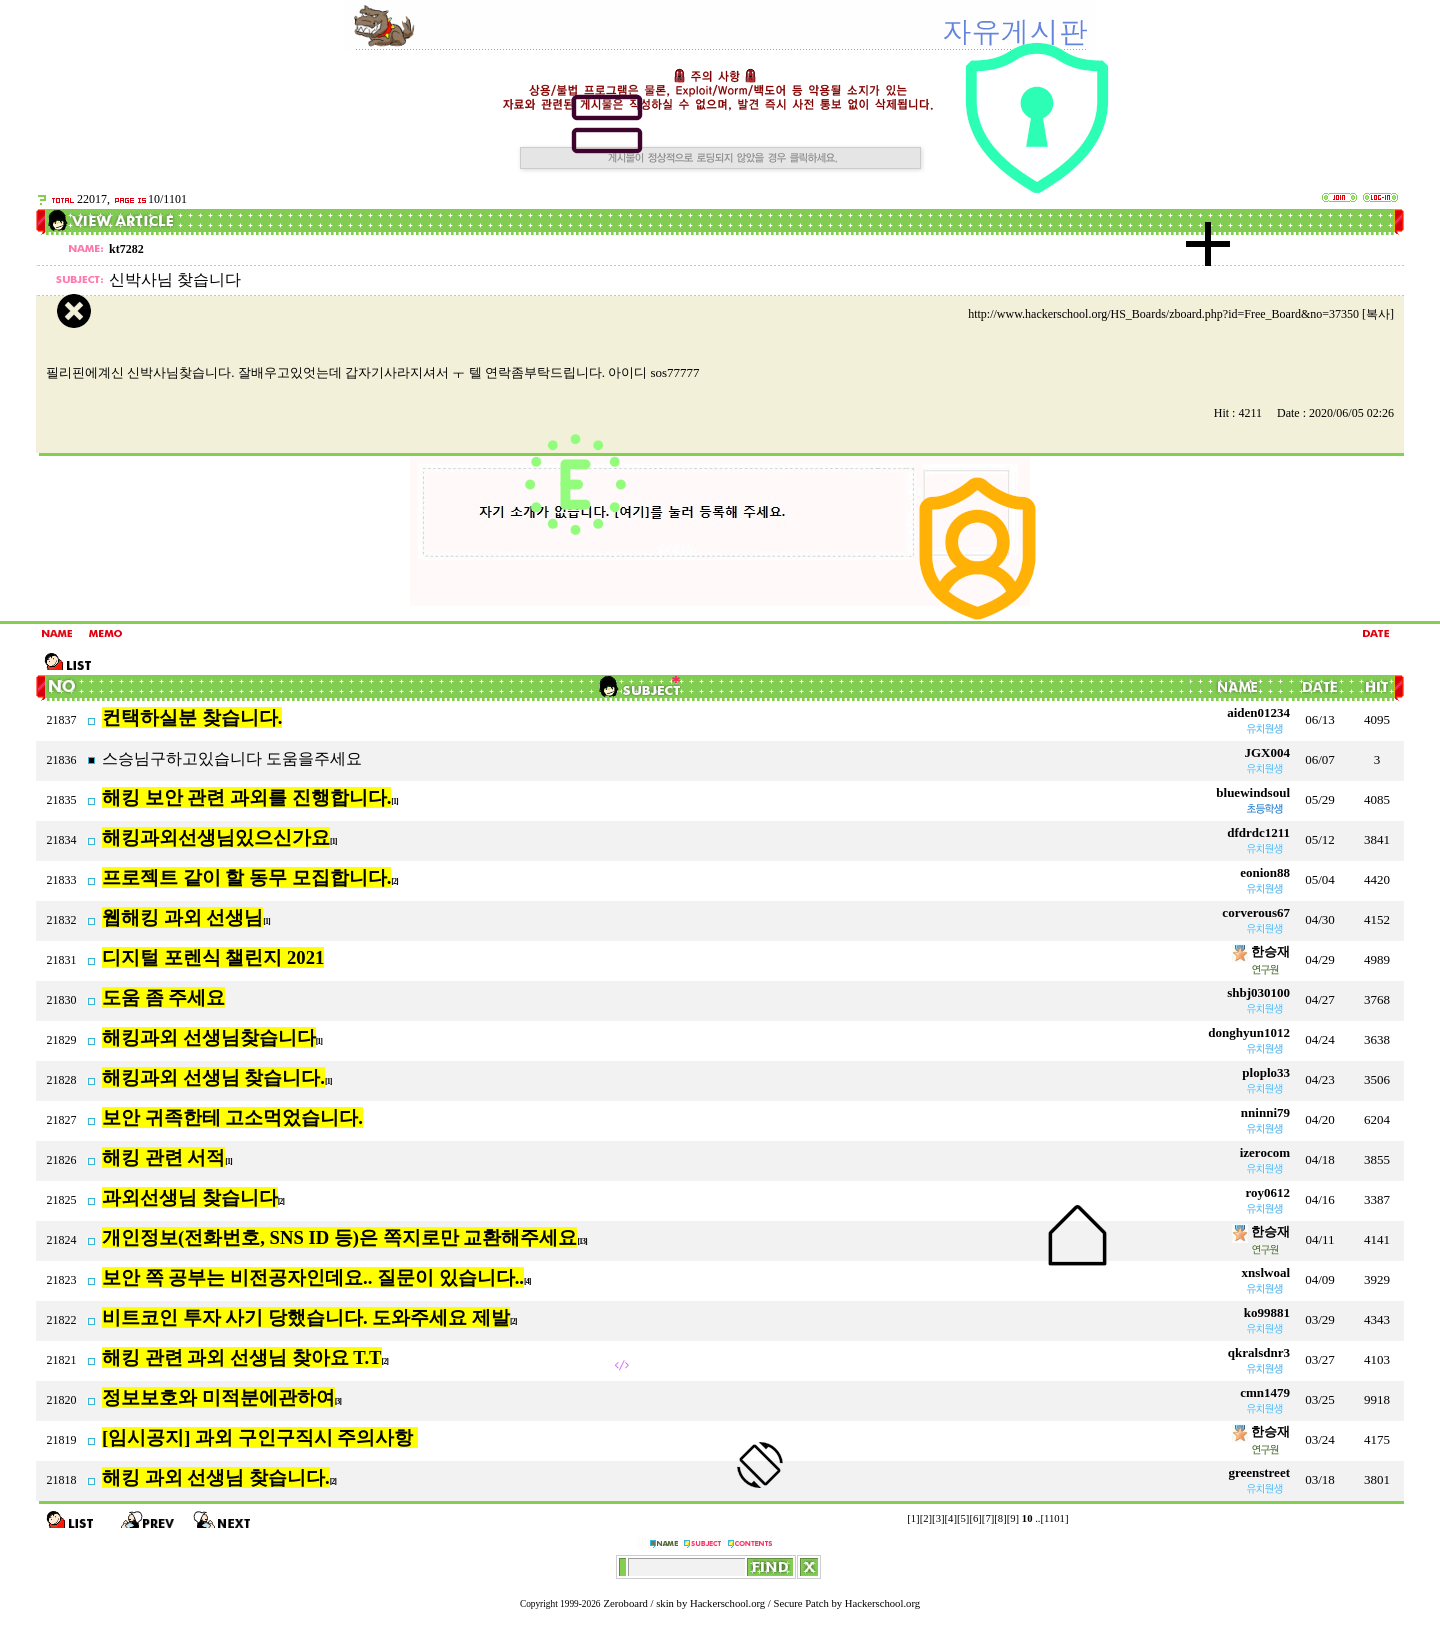 This screenshot has width=1440, height=1628. What do you see at coordinates (1077, 1236) in the screenshot?
I see `navigate to home screen` at bounding box center [1077, 1236].